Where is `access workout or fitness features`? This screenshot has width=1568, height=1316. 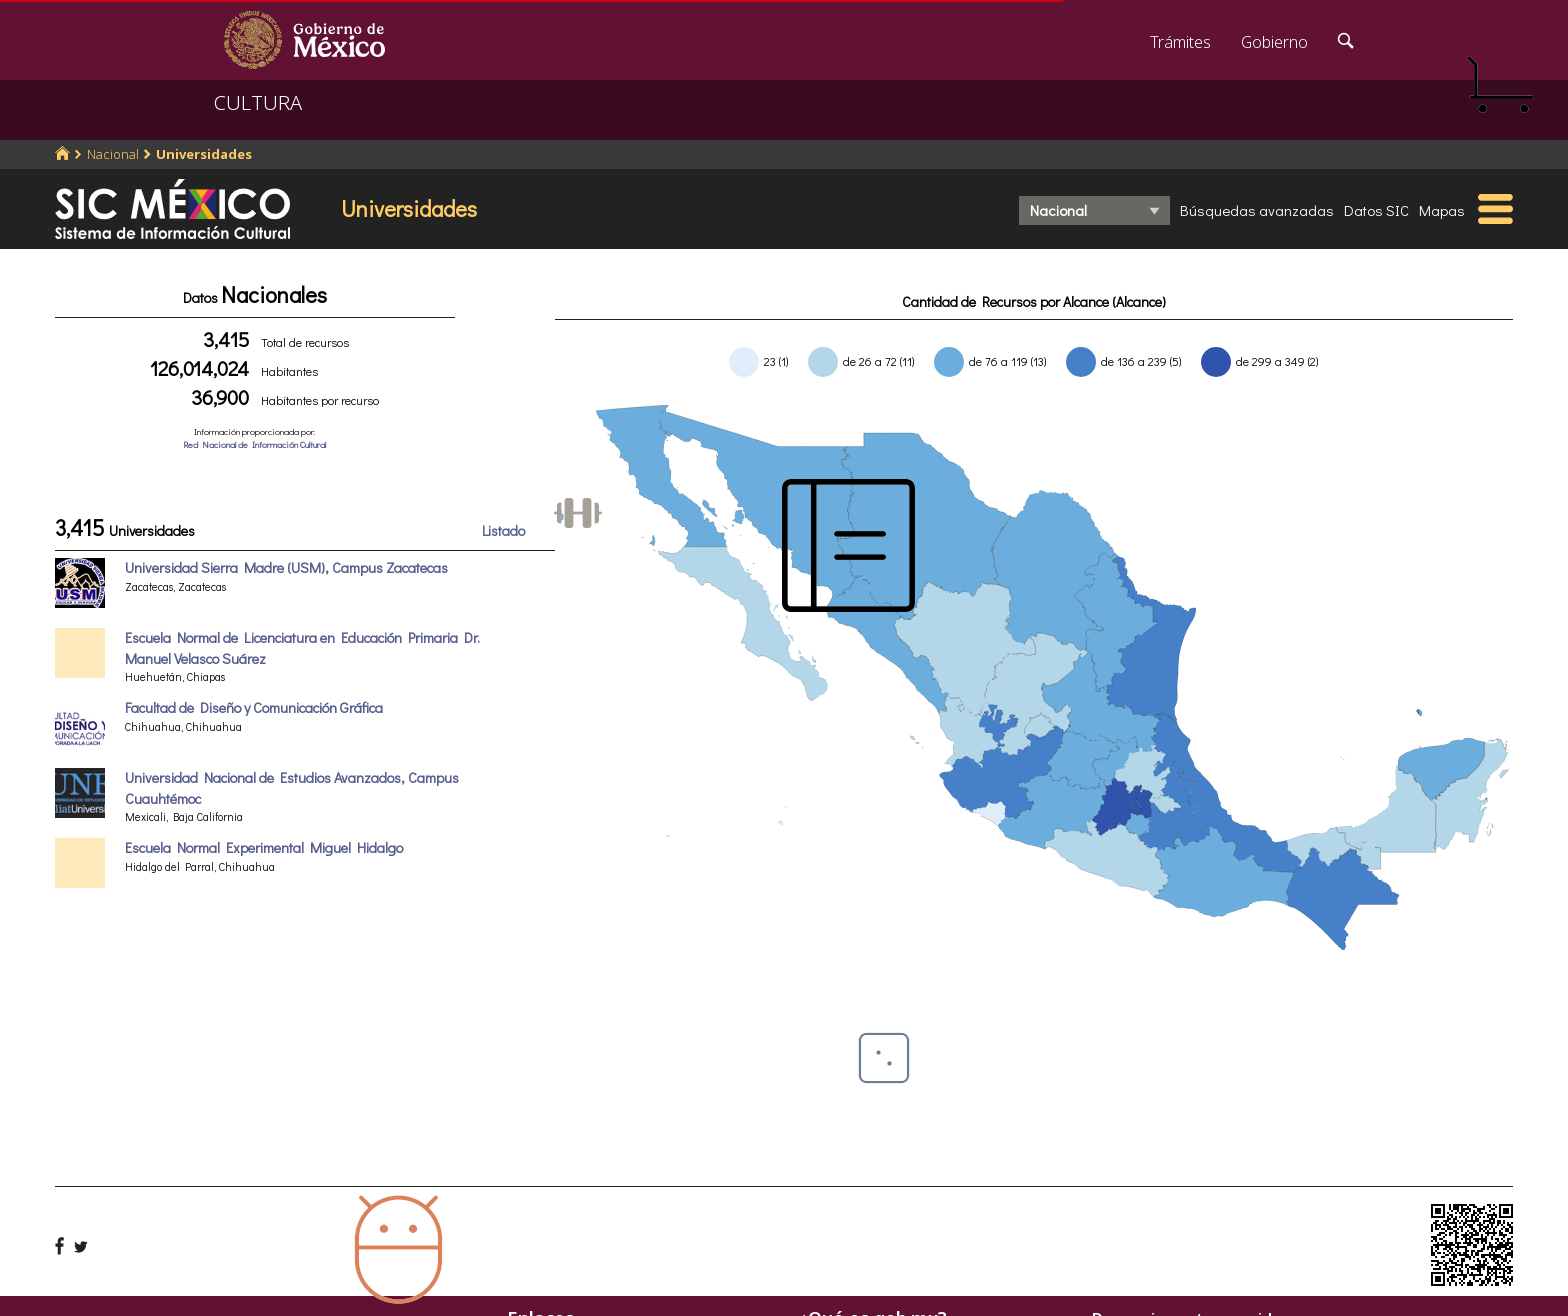 access workout or fitness features is located at coordinates (578, 513).